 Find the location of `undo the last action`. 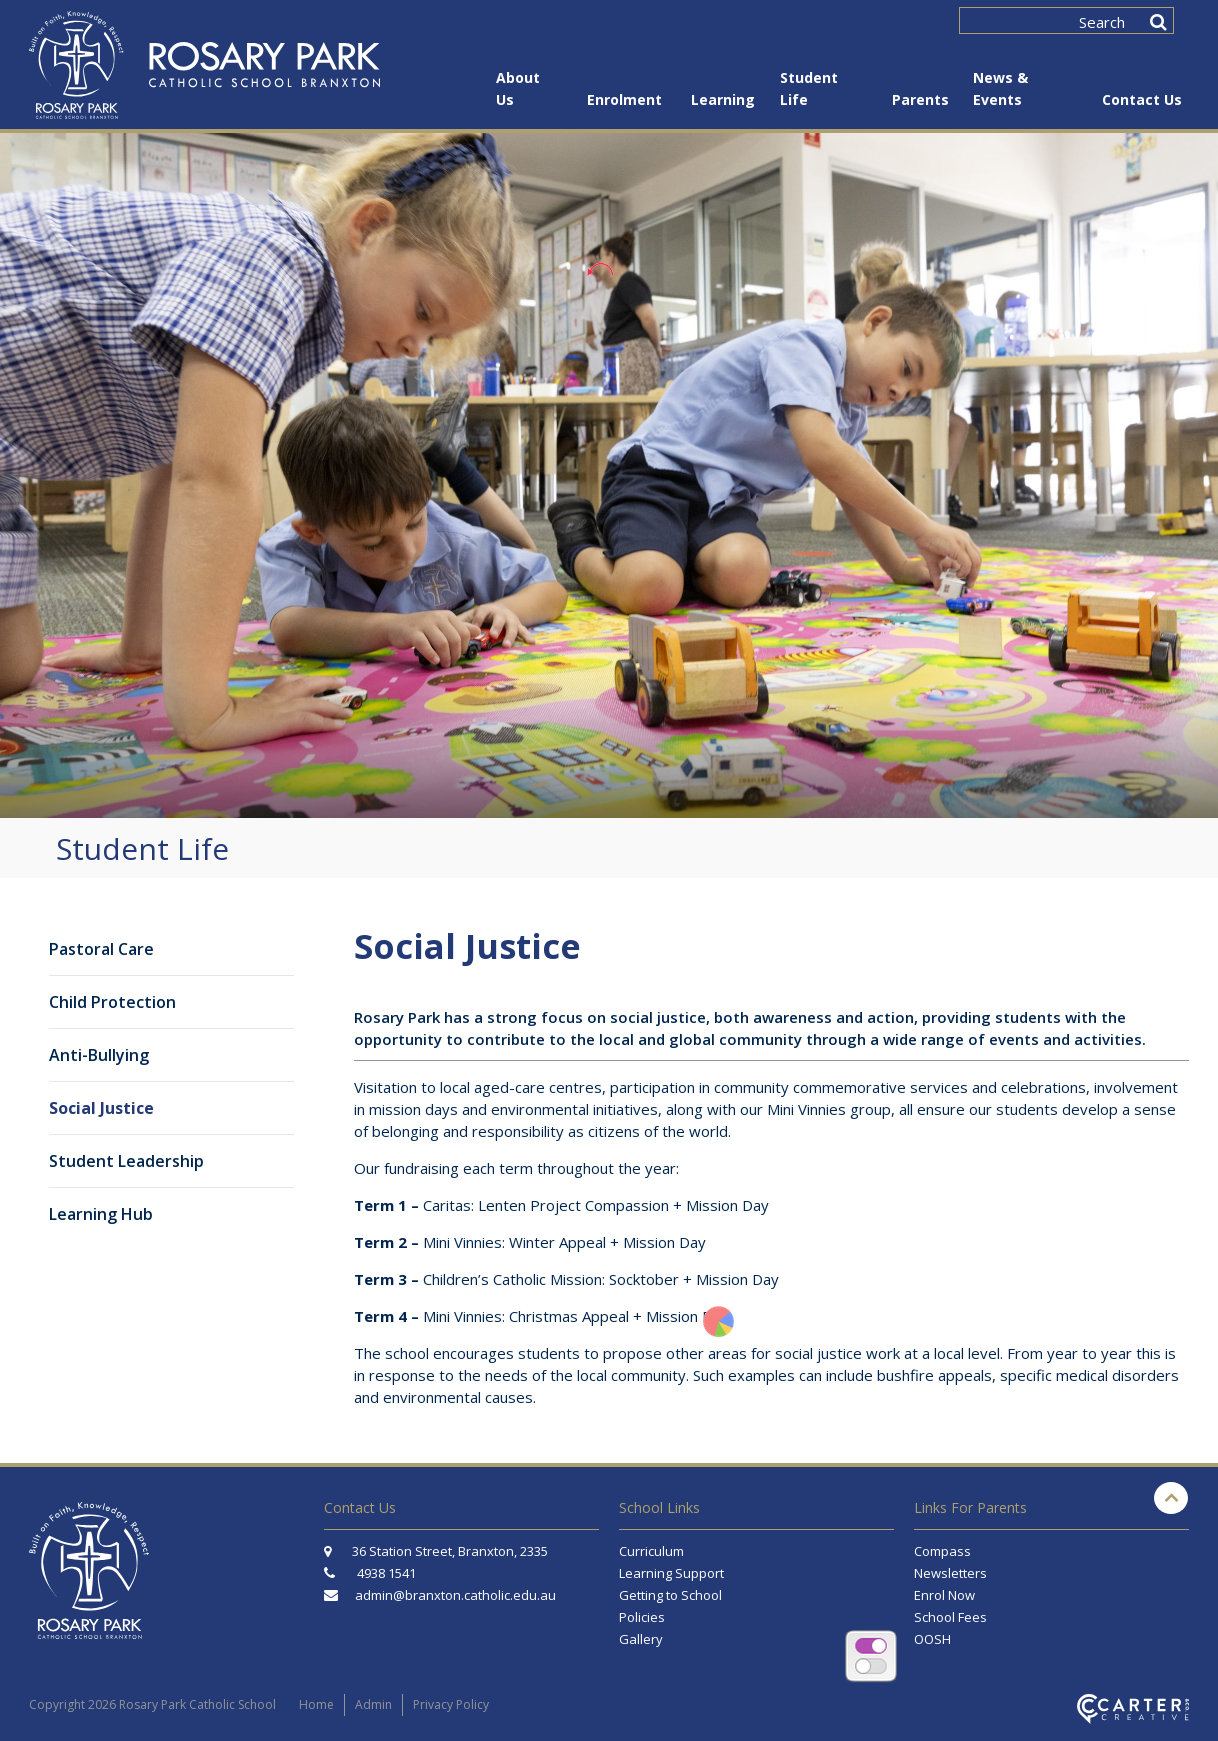

undo the last action is located at coordinates (601, 269).